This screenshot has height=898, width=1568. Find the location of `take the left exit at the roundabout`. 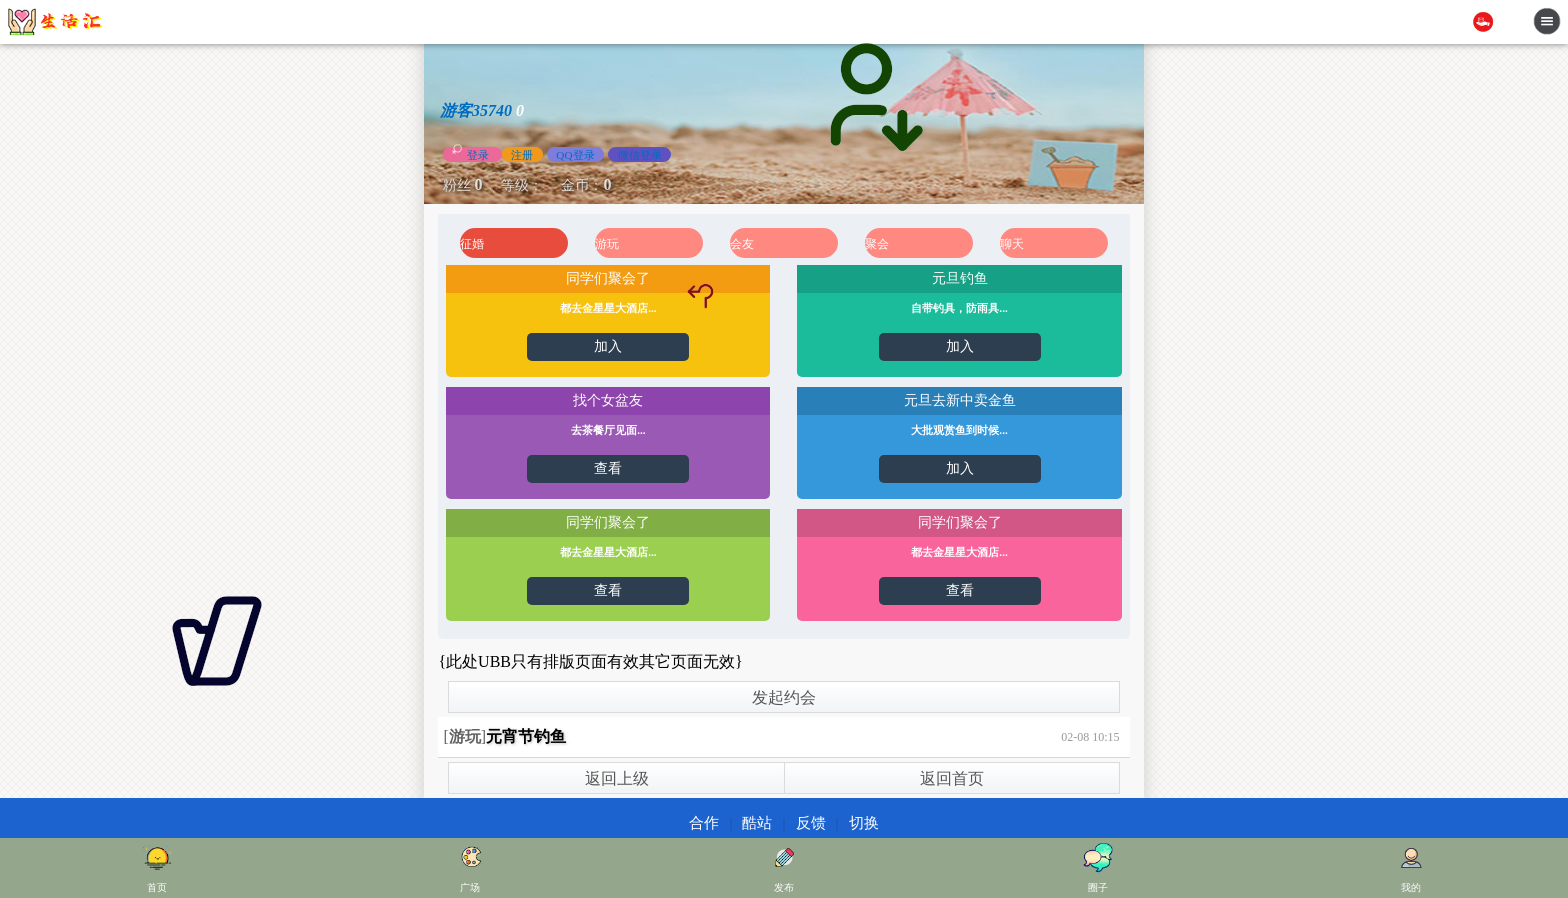

take the left exit at the roundabout is located at coordinates (700, 295).